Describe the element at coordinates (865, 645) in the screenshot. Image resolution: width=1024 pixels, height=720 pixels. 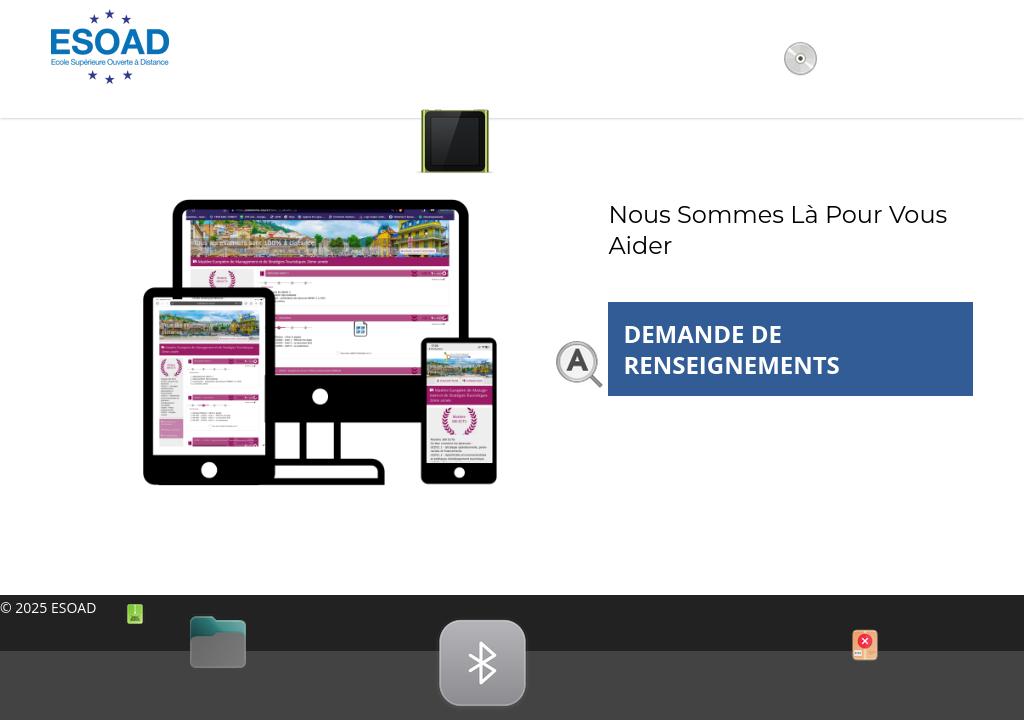
I see `indicates a package removal or uninstallation in progress` at that location.